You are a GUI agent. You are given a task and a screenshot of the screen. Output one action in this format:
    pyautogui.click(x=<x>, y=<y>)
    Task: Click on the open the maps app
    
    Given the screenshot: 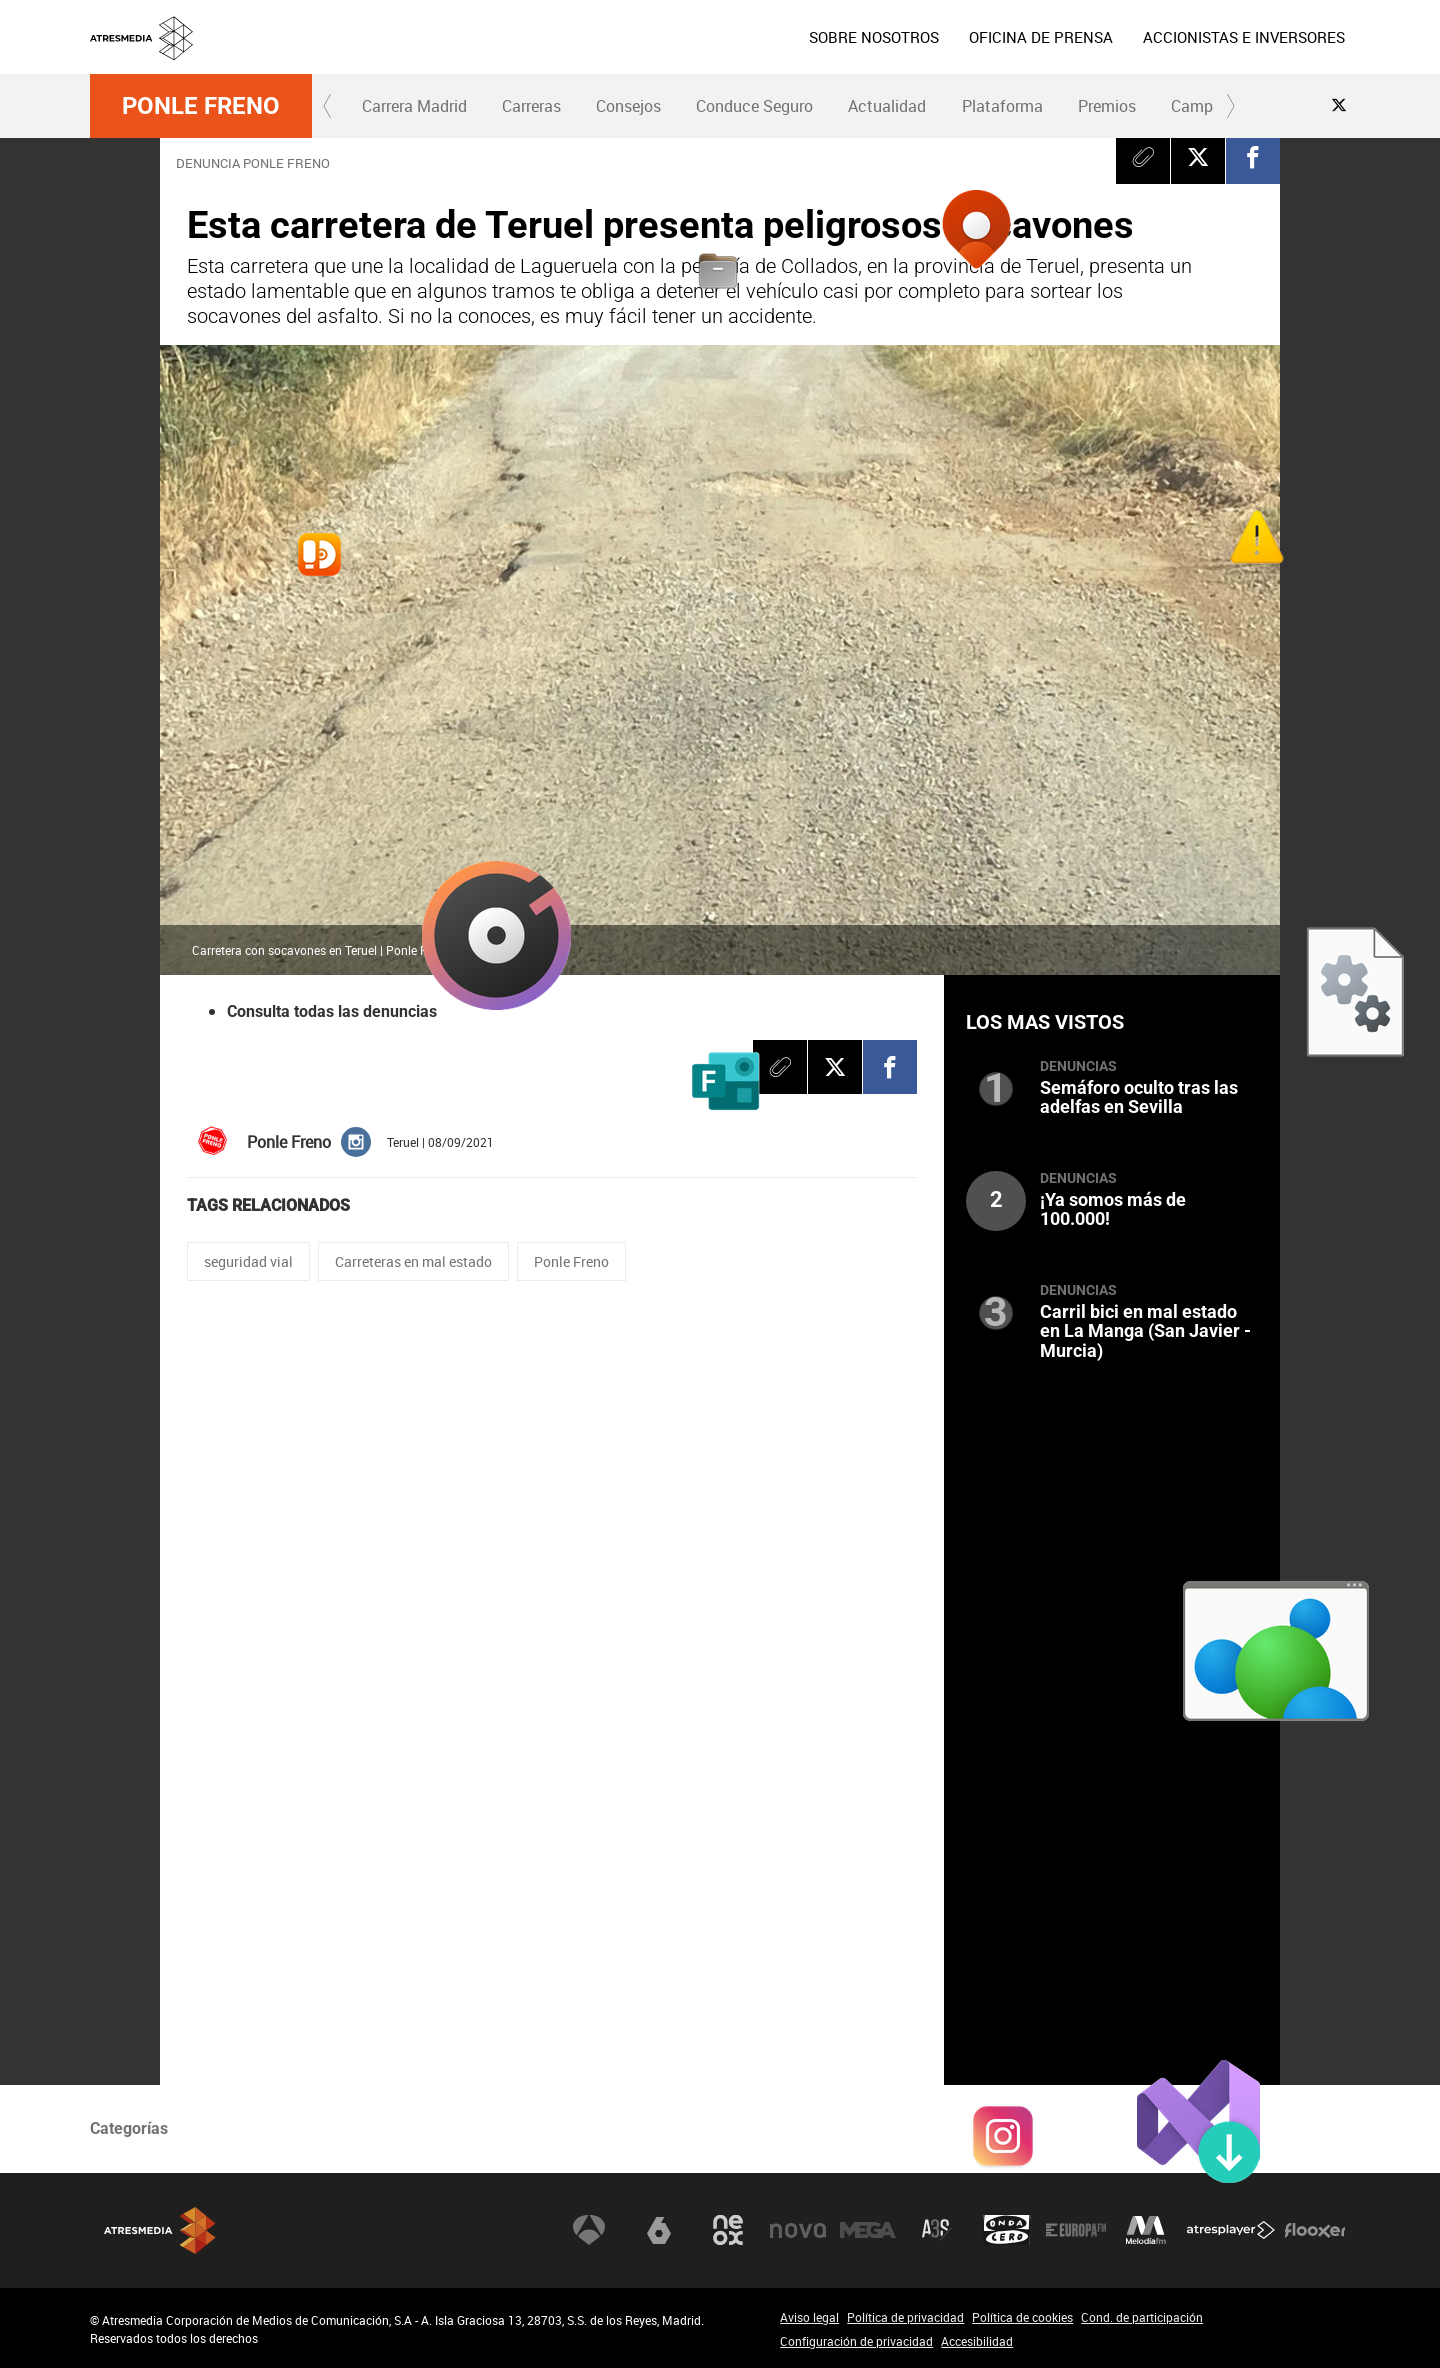 What is the action you would take?
    pyautogui.click(x=976, y=230)
    